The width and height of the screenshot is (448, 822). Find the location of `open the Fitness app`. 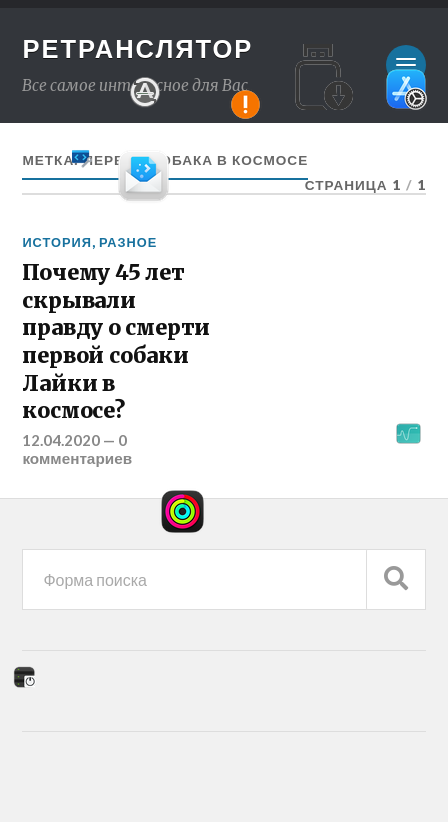

open the Fitness app is located at coordinates (182, 511).